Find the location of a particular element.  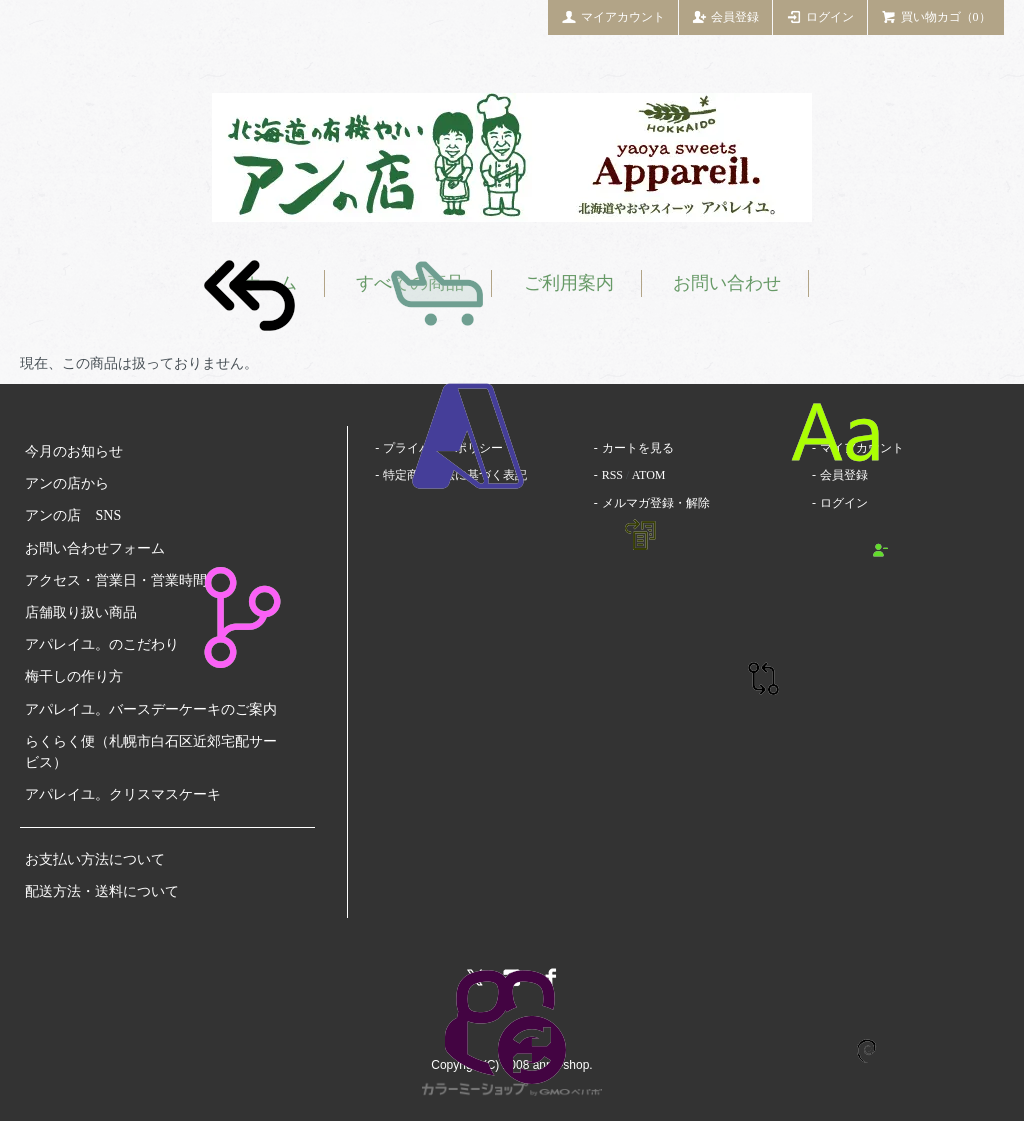

connect to Microsoft Azure cloud services is located at coordinates (468, 436).